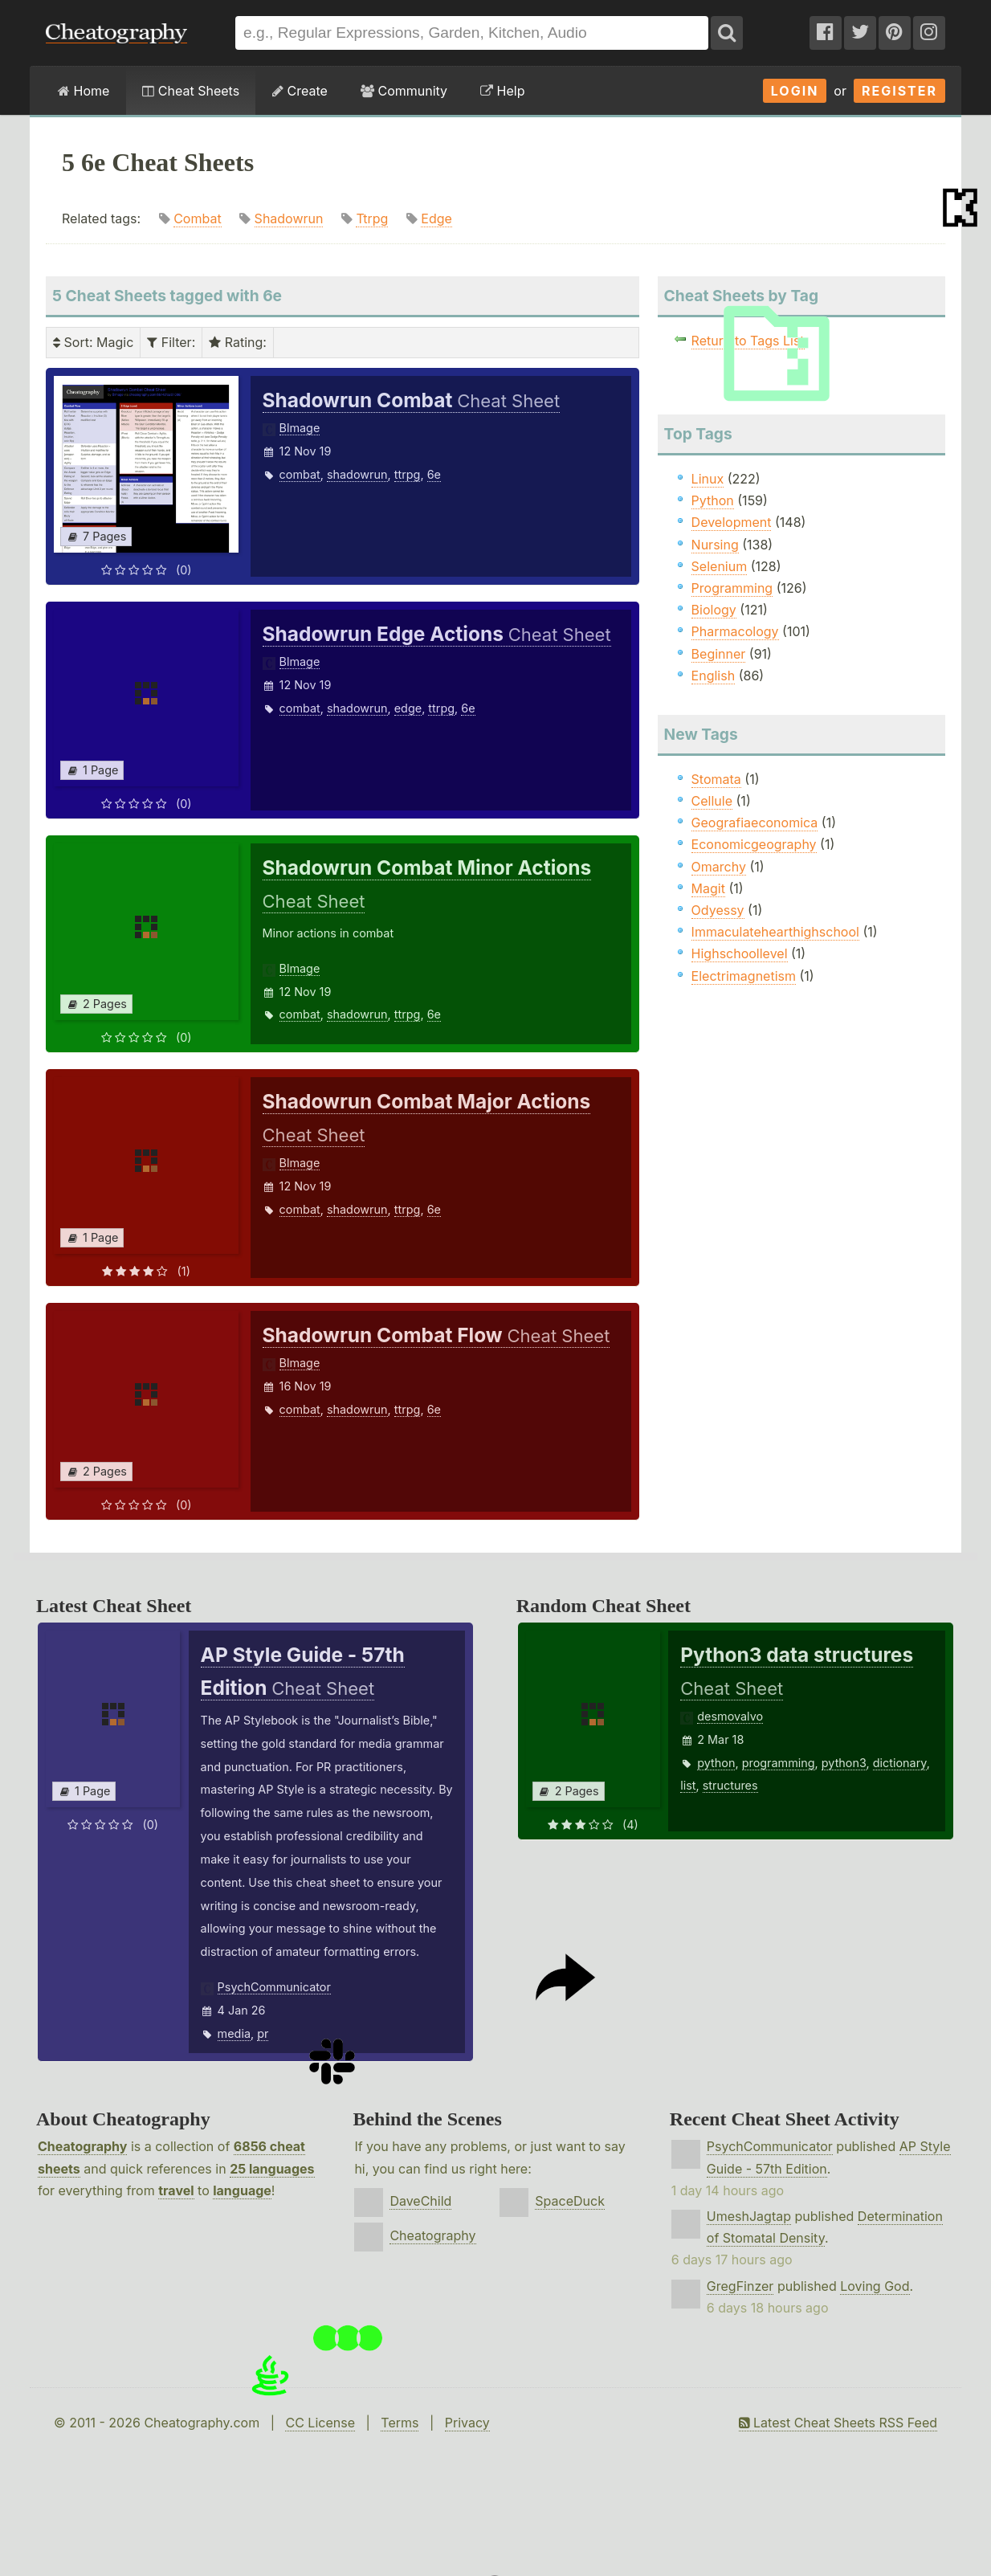 This screenshot has width=991, height=2576. I want to click on indicates java programming language or technology, so click(271, 2377).